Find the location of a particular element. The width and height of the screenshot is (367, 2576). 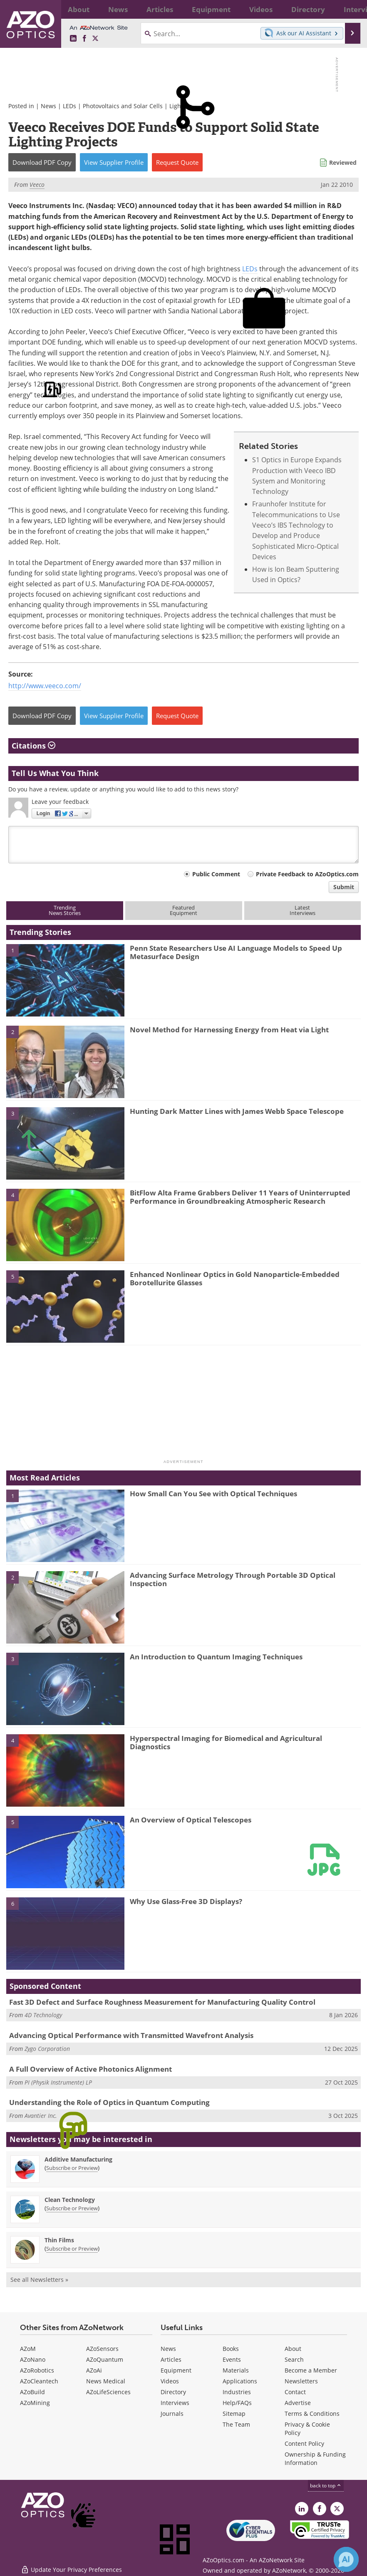

merge branches in version control is located at coordinates (195, 107).